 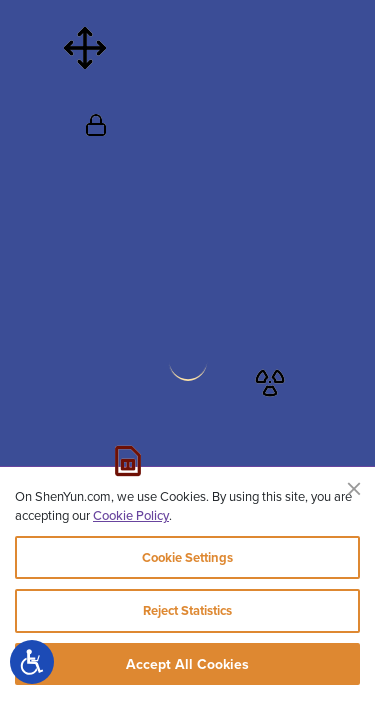 What do you see at coordinates (96, 125) in the screenshot?
I see `indicates a secure or encrypted connection` at bounding box center [96, 125].